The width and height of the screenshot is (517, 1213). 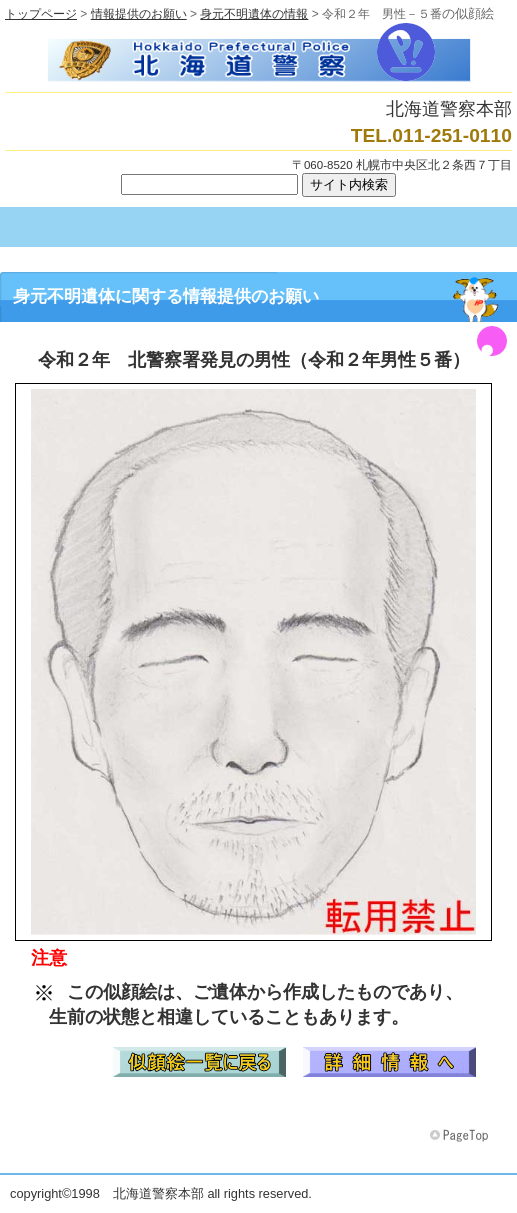 What do you see at coordinates (406, 52) in the screenshot?
I see `pop!_os linux distribution logo` at bounding box center [406, 52].